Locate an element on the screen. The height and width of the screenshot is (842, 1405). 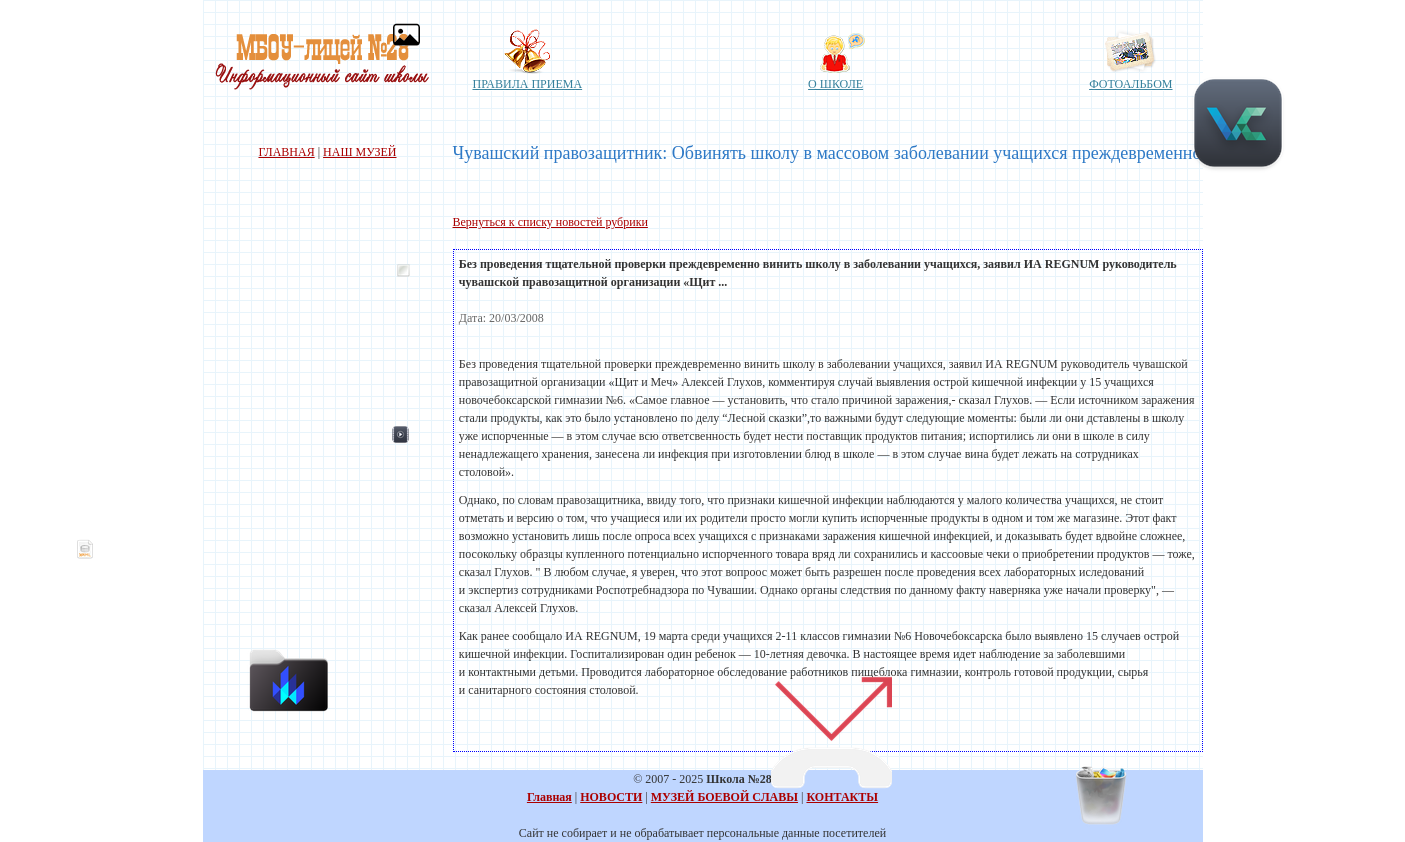
a yaml configuration file is located at coordinates (85, 549).